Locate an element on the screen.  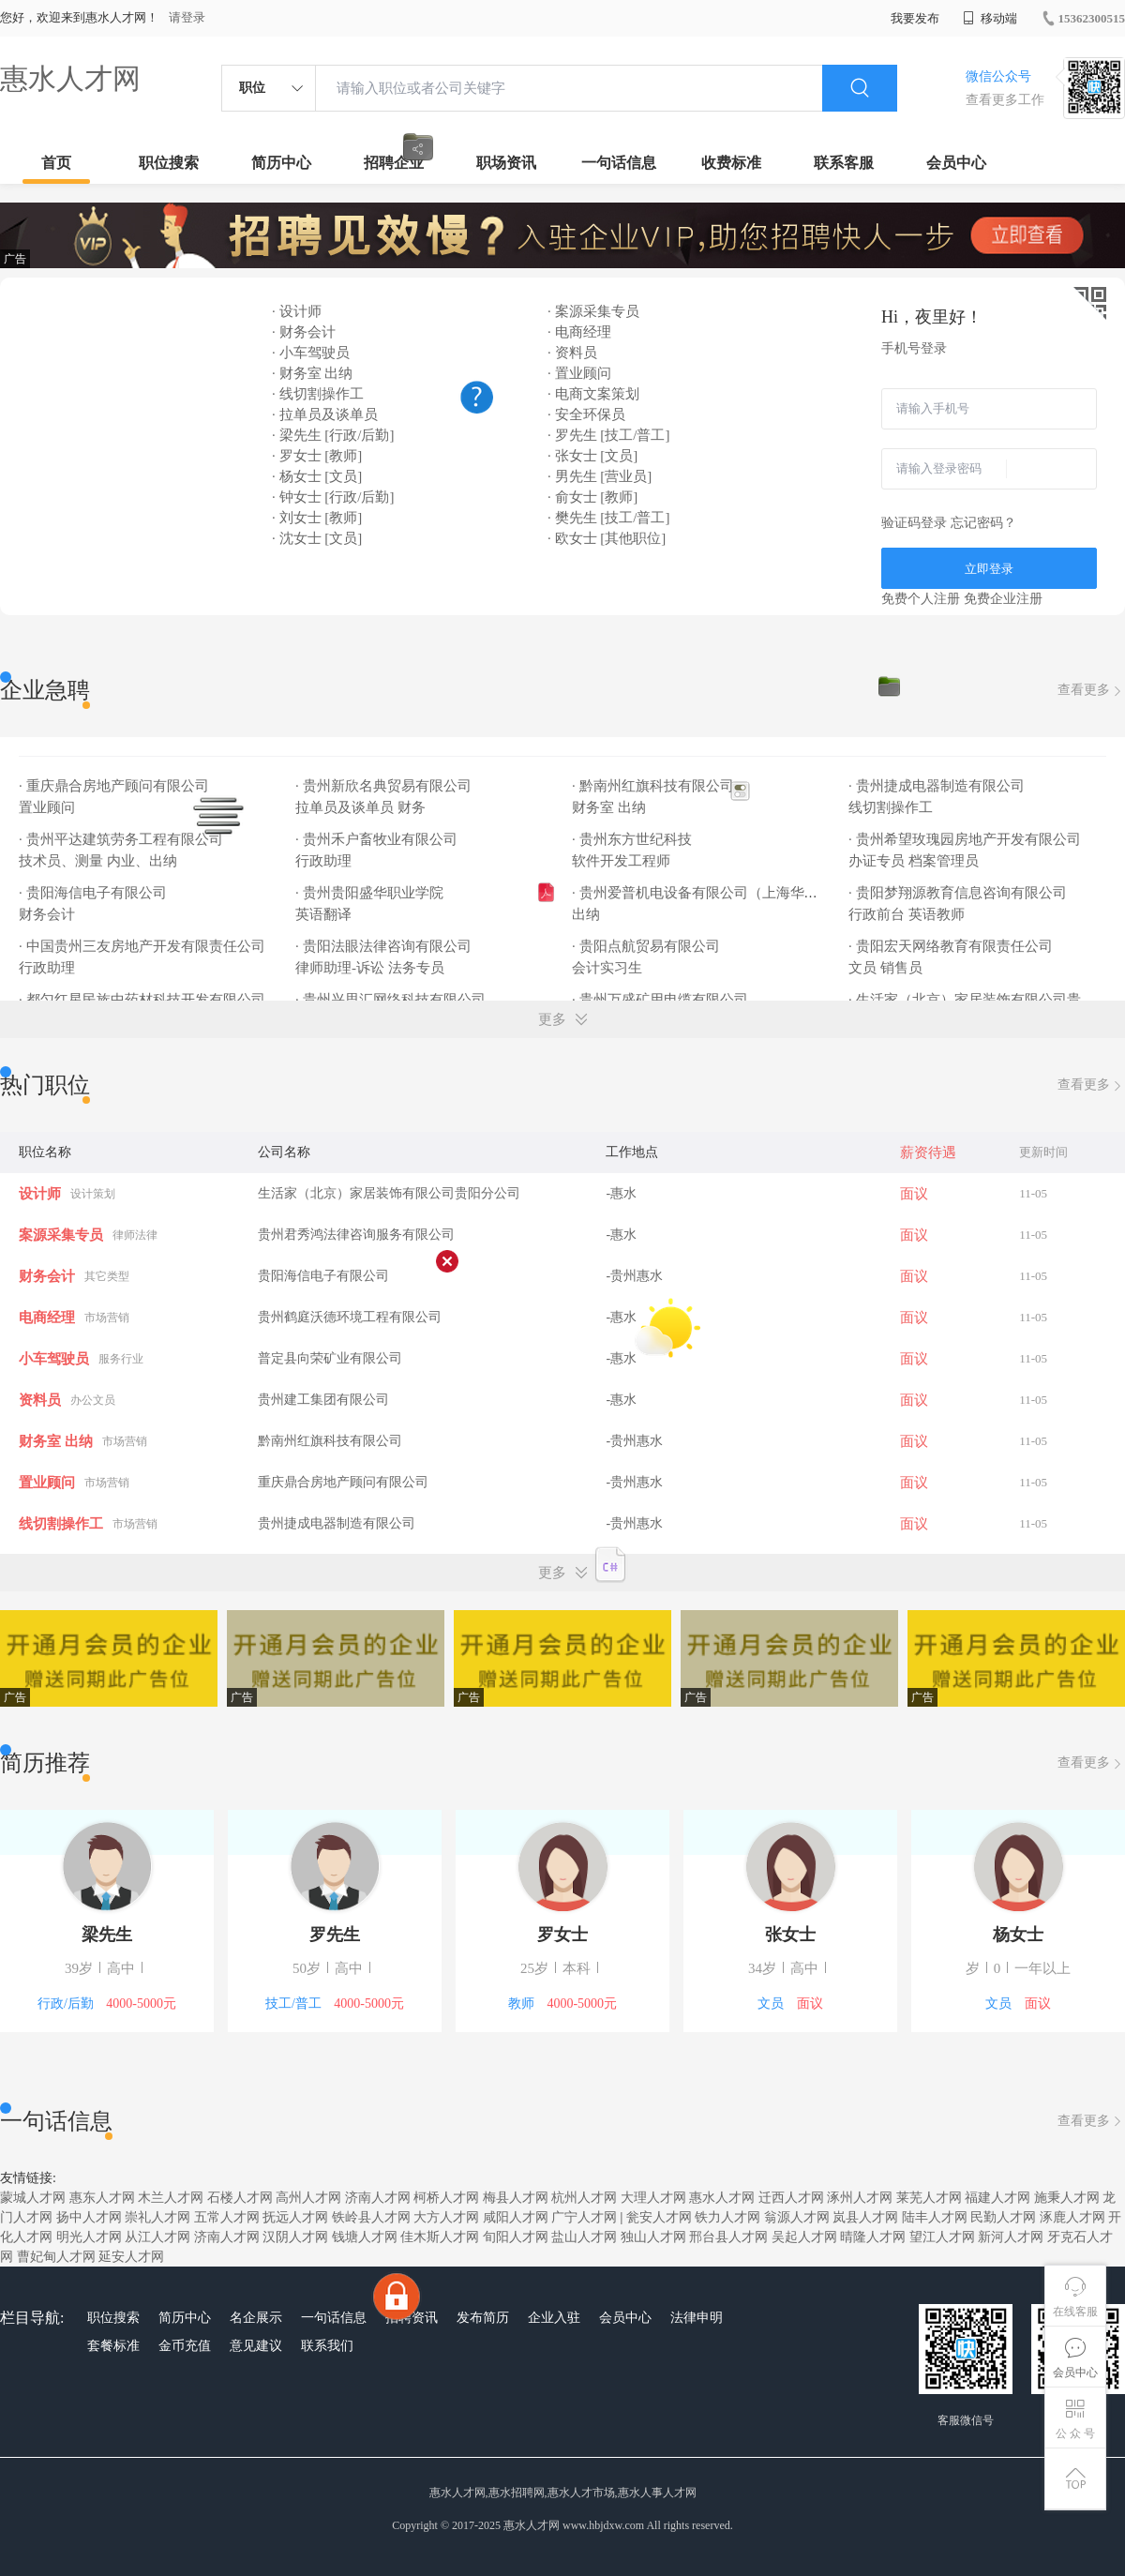
a C# source code file is located at coordinates (610, 1564).